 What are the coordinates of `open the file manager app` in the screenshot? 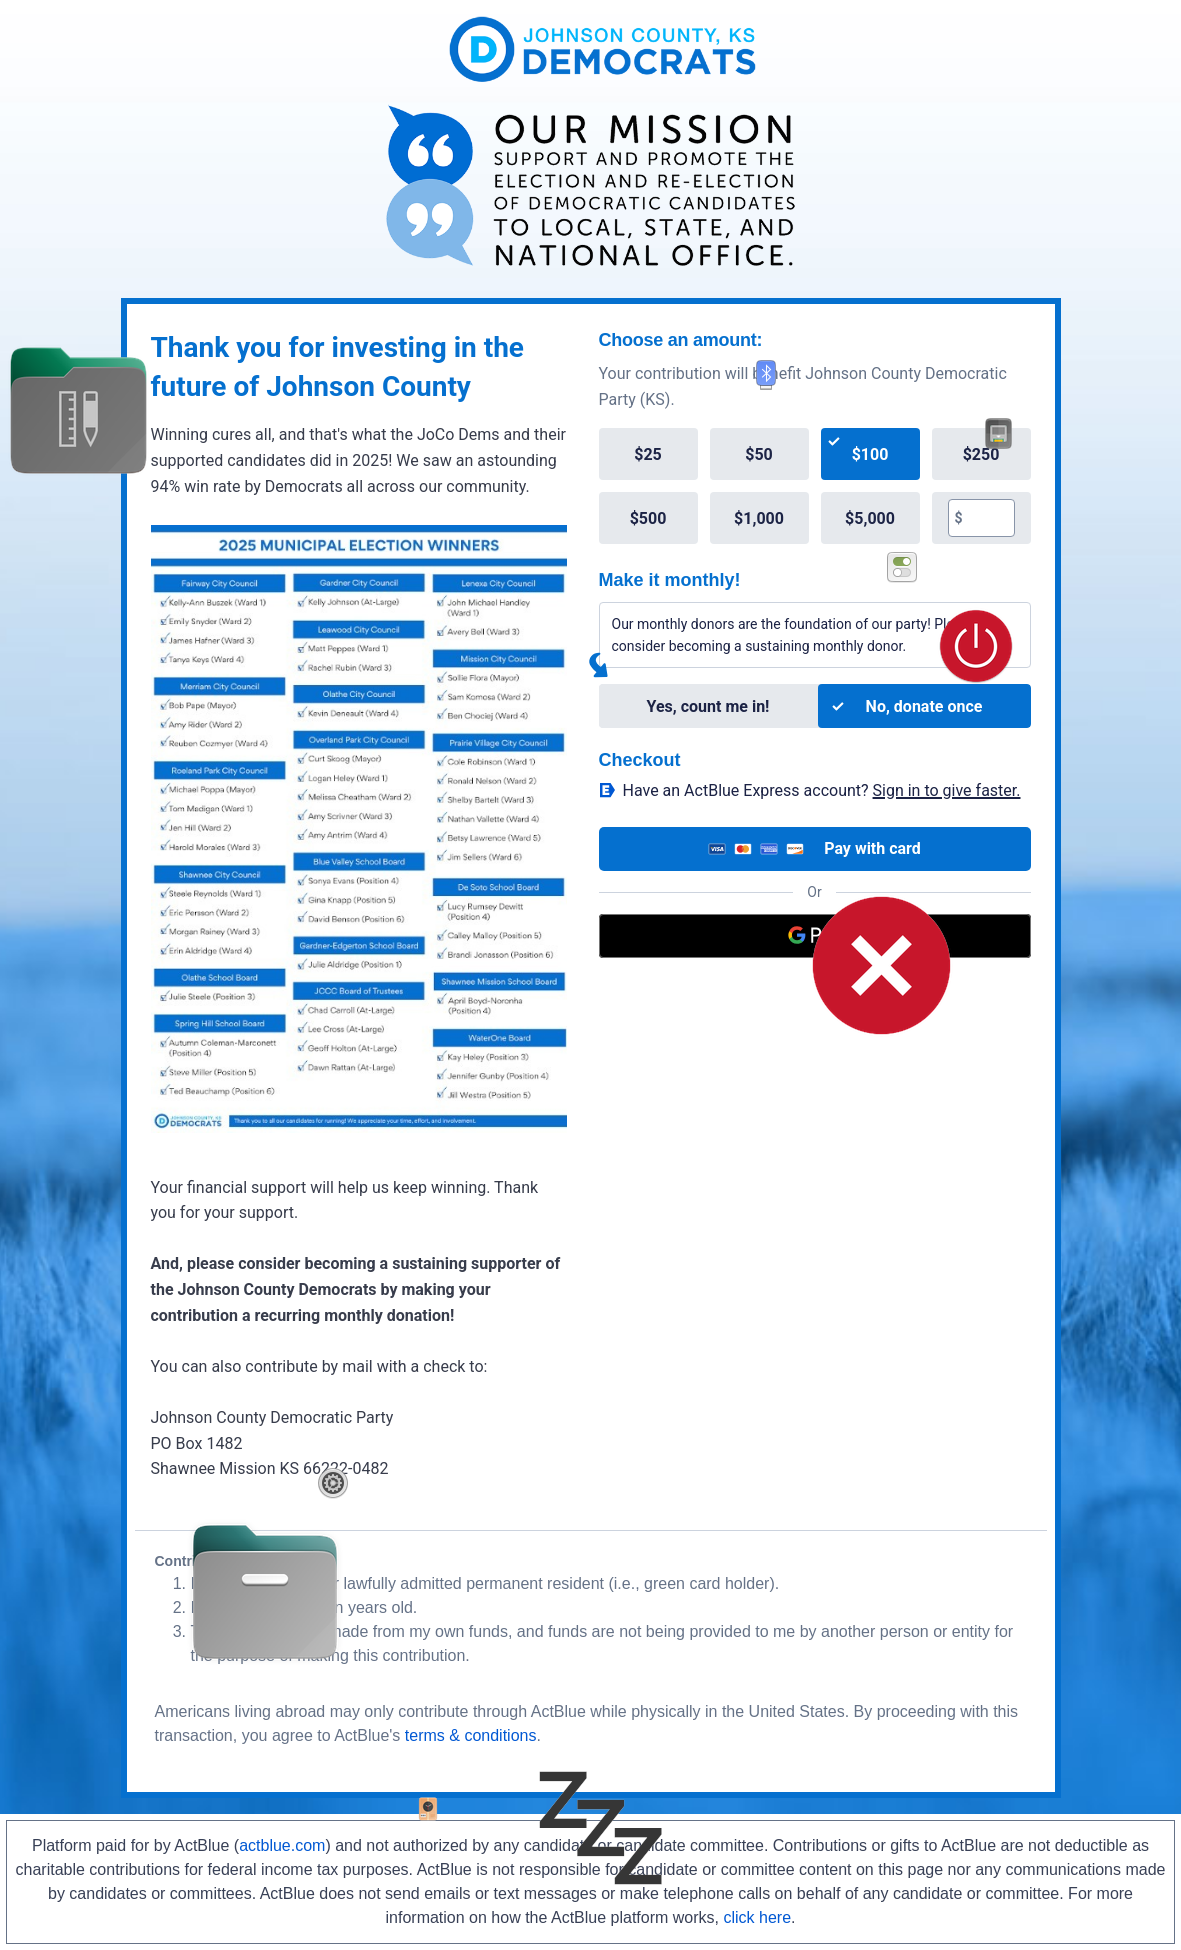 It's located at (265, 1592).